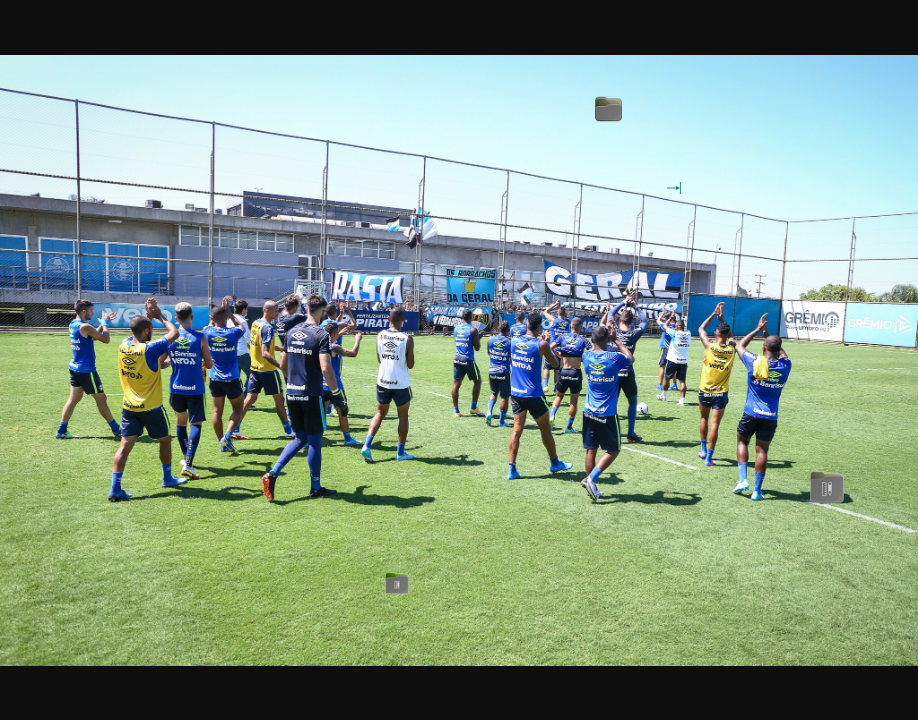  What do you see at coordinates (608, 108) in the screenshot?
I see `drop files here to add them to folder` at bounding box center [608, 108].